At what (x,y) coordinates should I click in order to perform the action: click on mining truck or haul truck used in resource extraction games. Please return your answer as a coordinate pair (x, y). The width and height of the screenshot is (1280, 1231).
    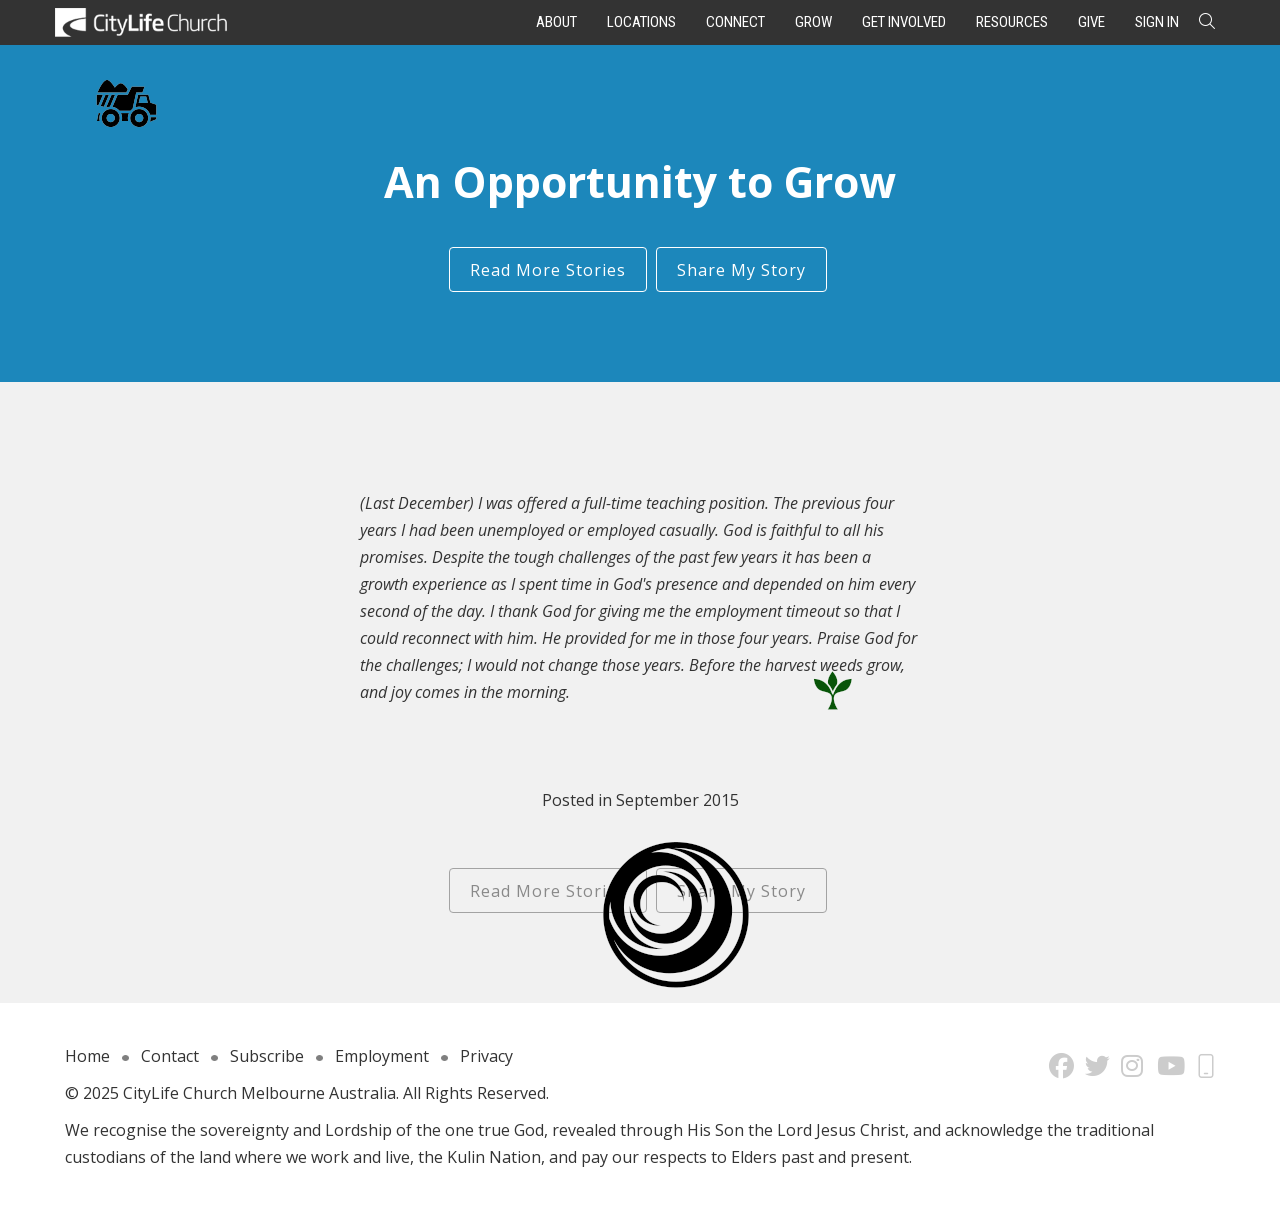
    Looking at the image, I should click on (126, 103).